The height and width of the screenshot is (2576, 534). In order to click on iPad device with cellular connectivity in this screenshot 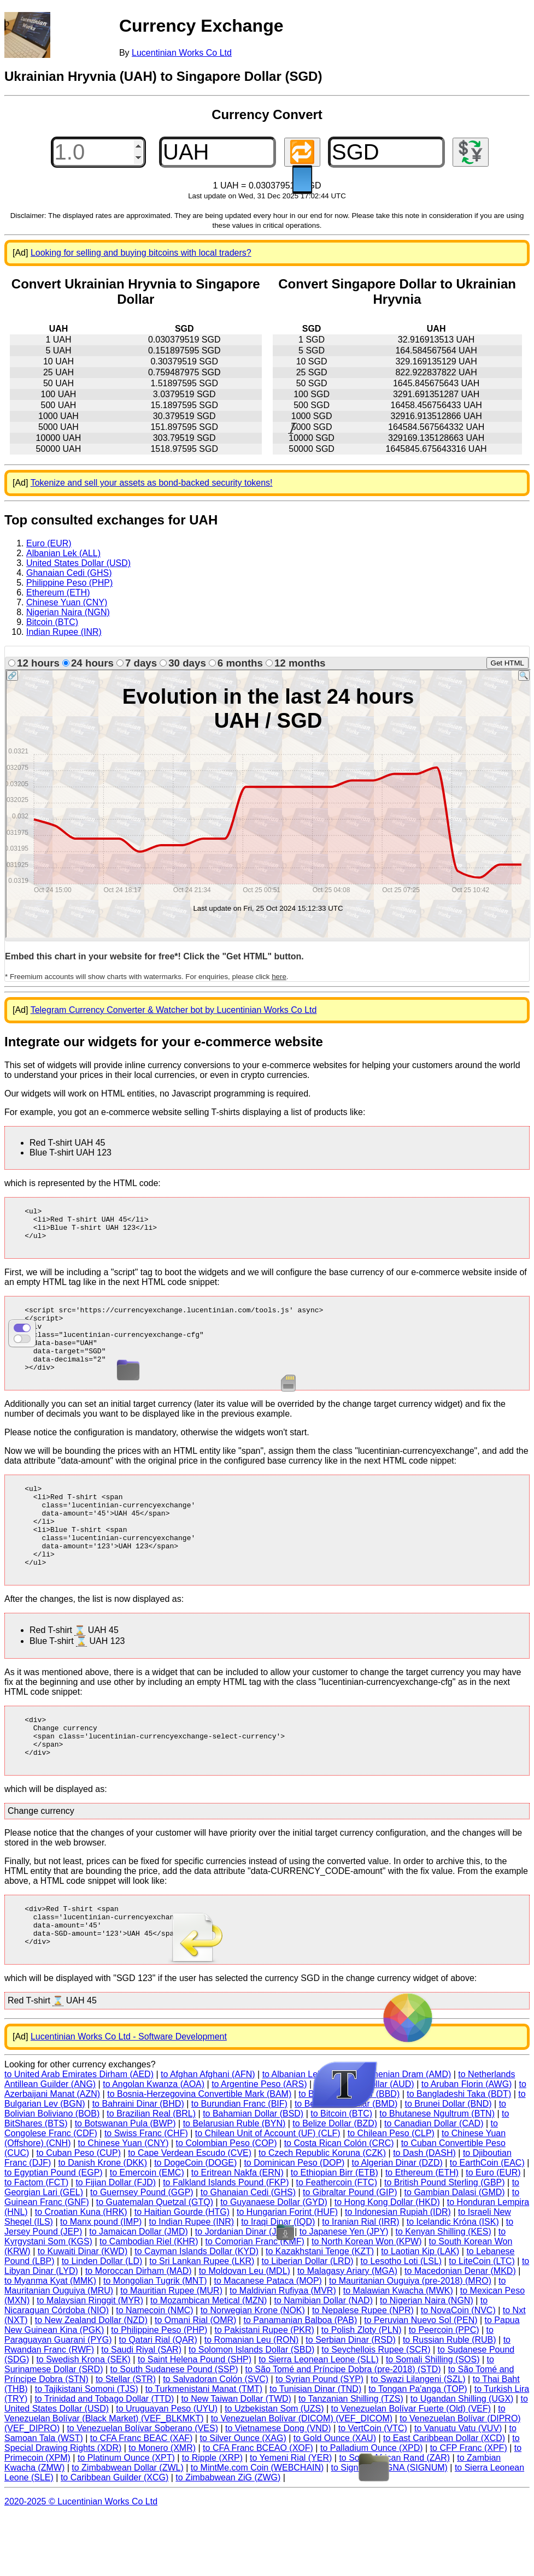, I will do `click(302, 180)`.